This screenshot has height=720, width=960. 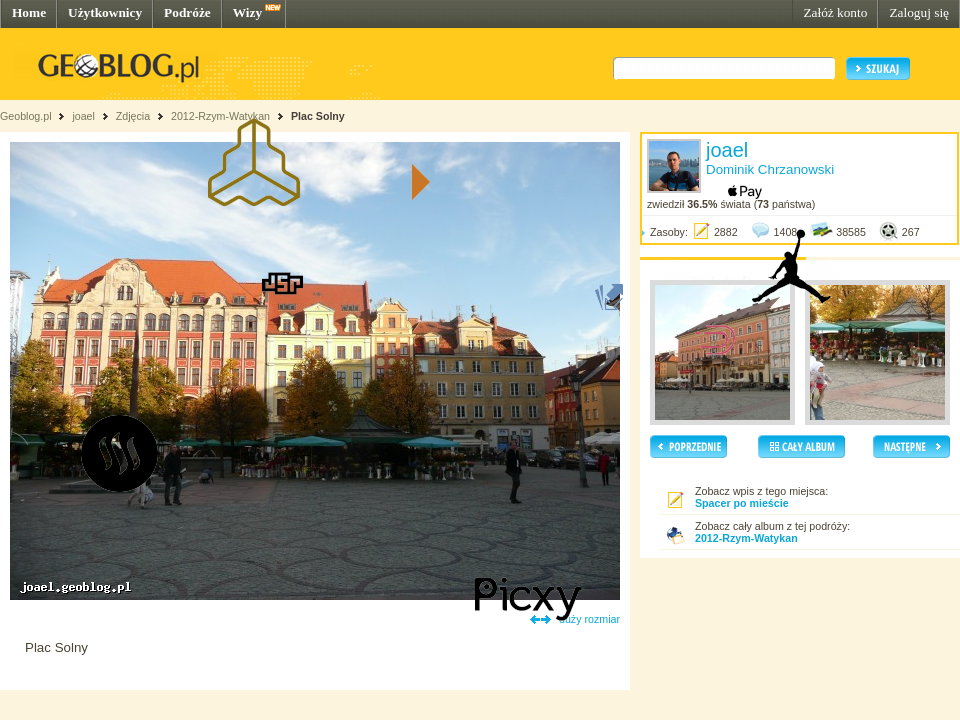 What do you see at coordinates (715, 340) in the screenshot?
I see `apache druid logo` at bounding box center [715, 340].